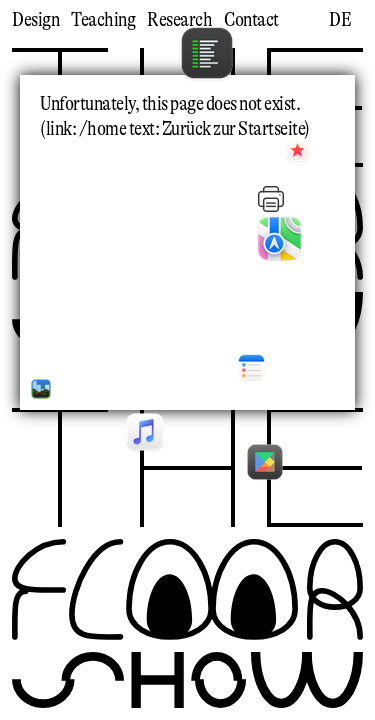  Describe the element at coordinates (145, 432) in the screenshot. I see `open cantata music player` at that location.